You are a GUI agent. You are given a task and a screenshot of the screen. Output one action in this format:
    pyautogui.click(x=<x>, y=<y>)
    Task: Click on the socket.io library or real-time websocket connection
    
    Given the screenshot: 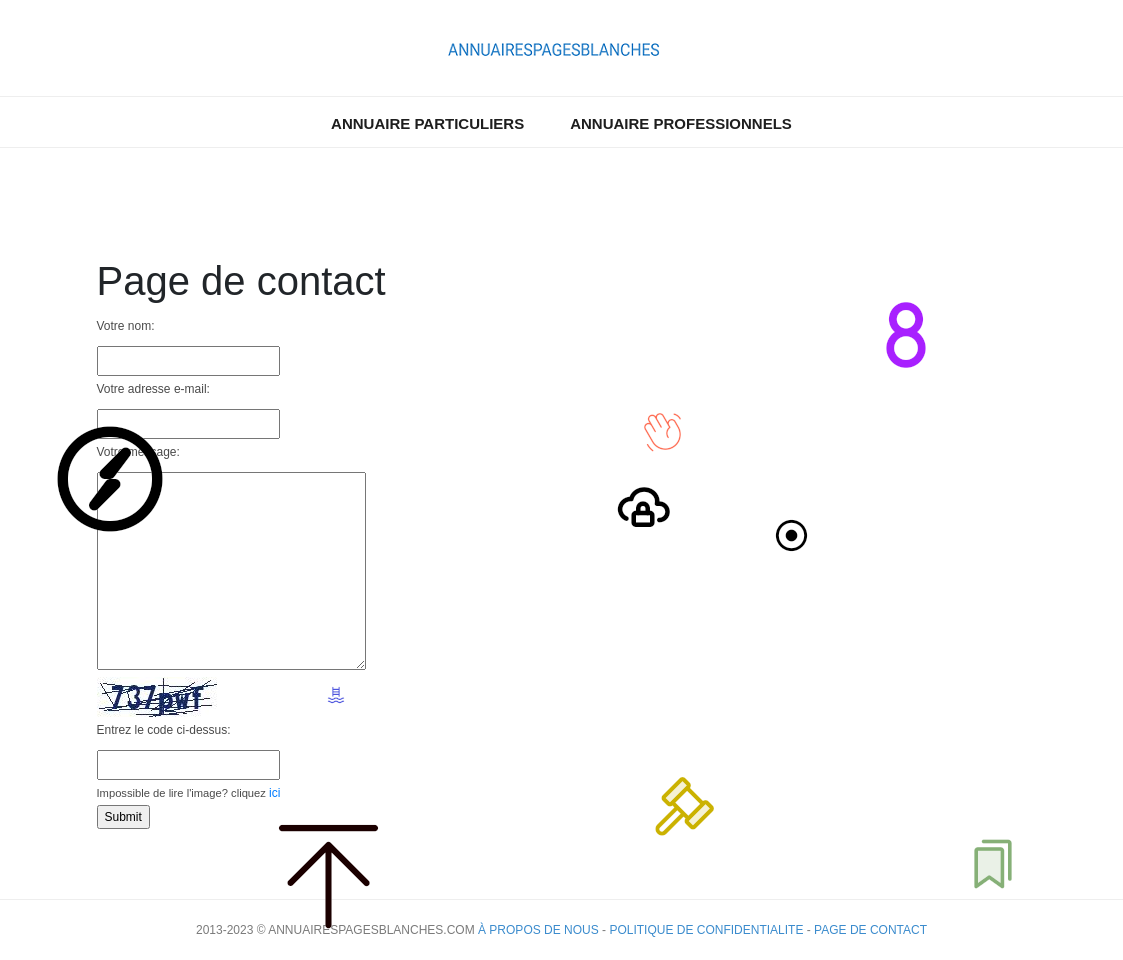 What is the action you would take?
    pyautogui.click(x=110, y=479)
    